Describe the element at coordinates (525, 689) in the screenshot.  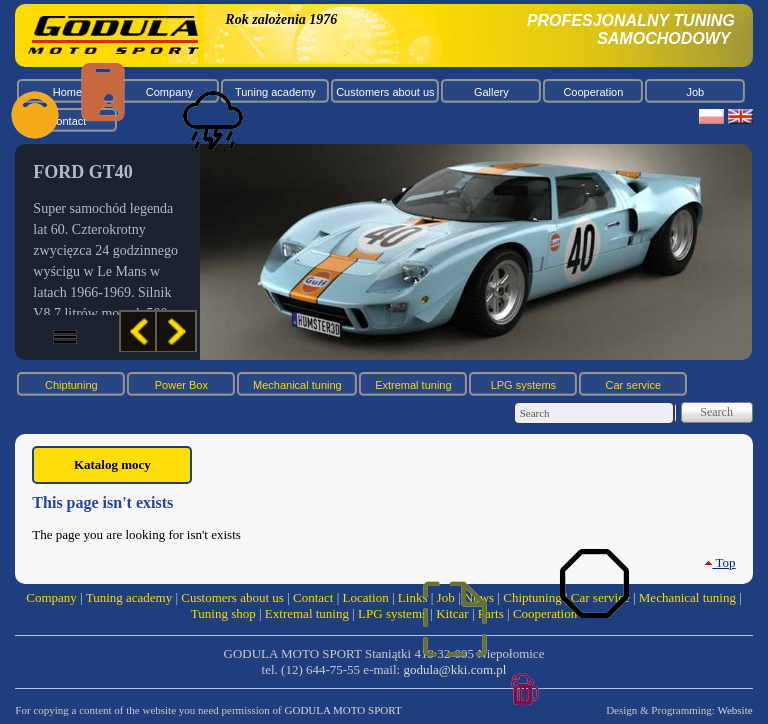
I see `browse nearby bars or pubs` at that location.